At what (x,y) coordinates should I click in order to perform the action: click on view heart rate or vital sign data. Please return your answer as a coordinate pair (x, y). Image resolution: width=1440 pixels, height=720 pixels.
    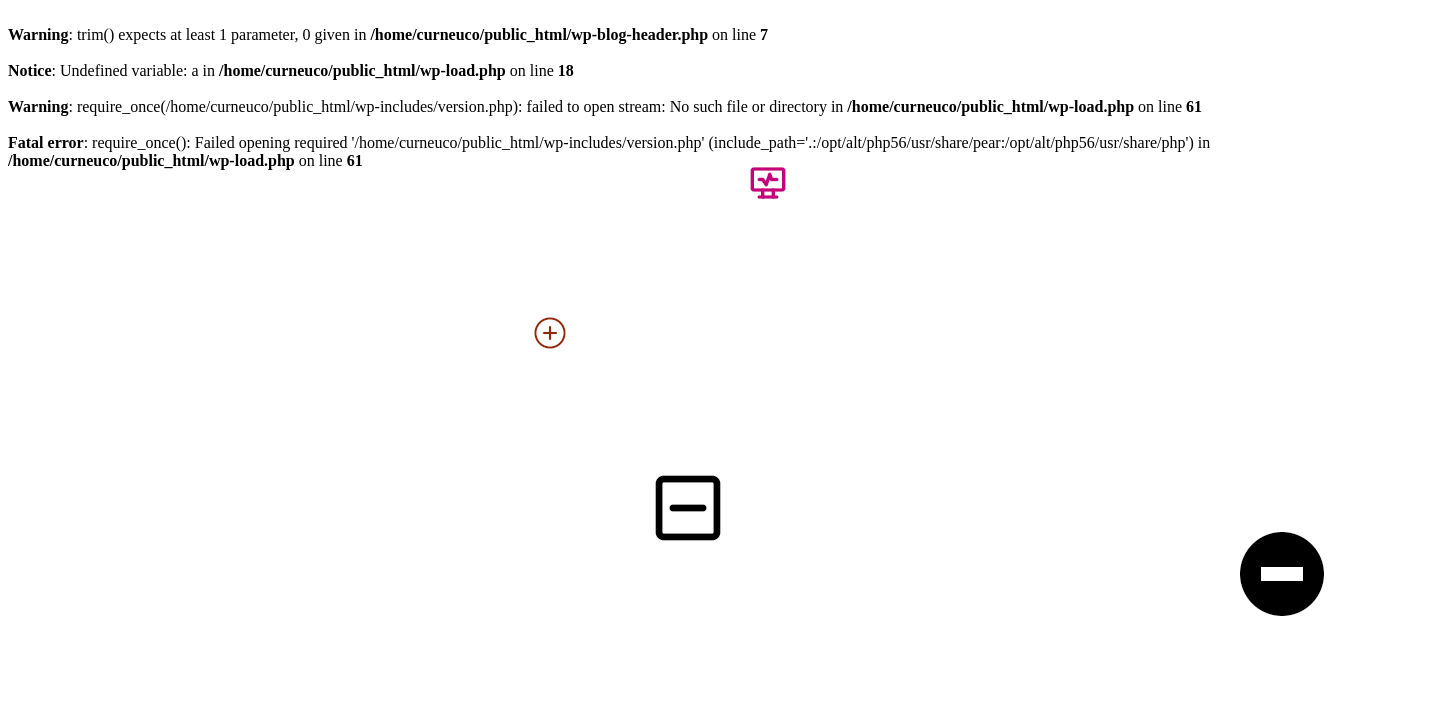
    Looking at the image, I should click on (768, 183).